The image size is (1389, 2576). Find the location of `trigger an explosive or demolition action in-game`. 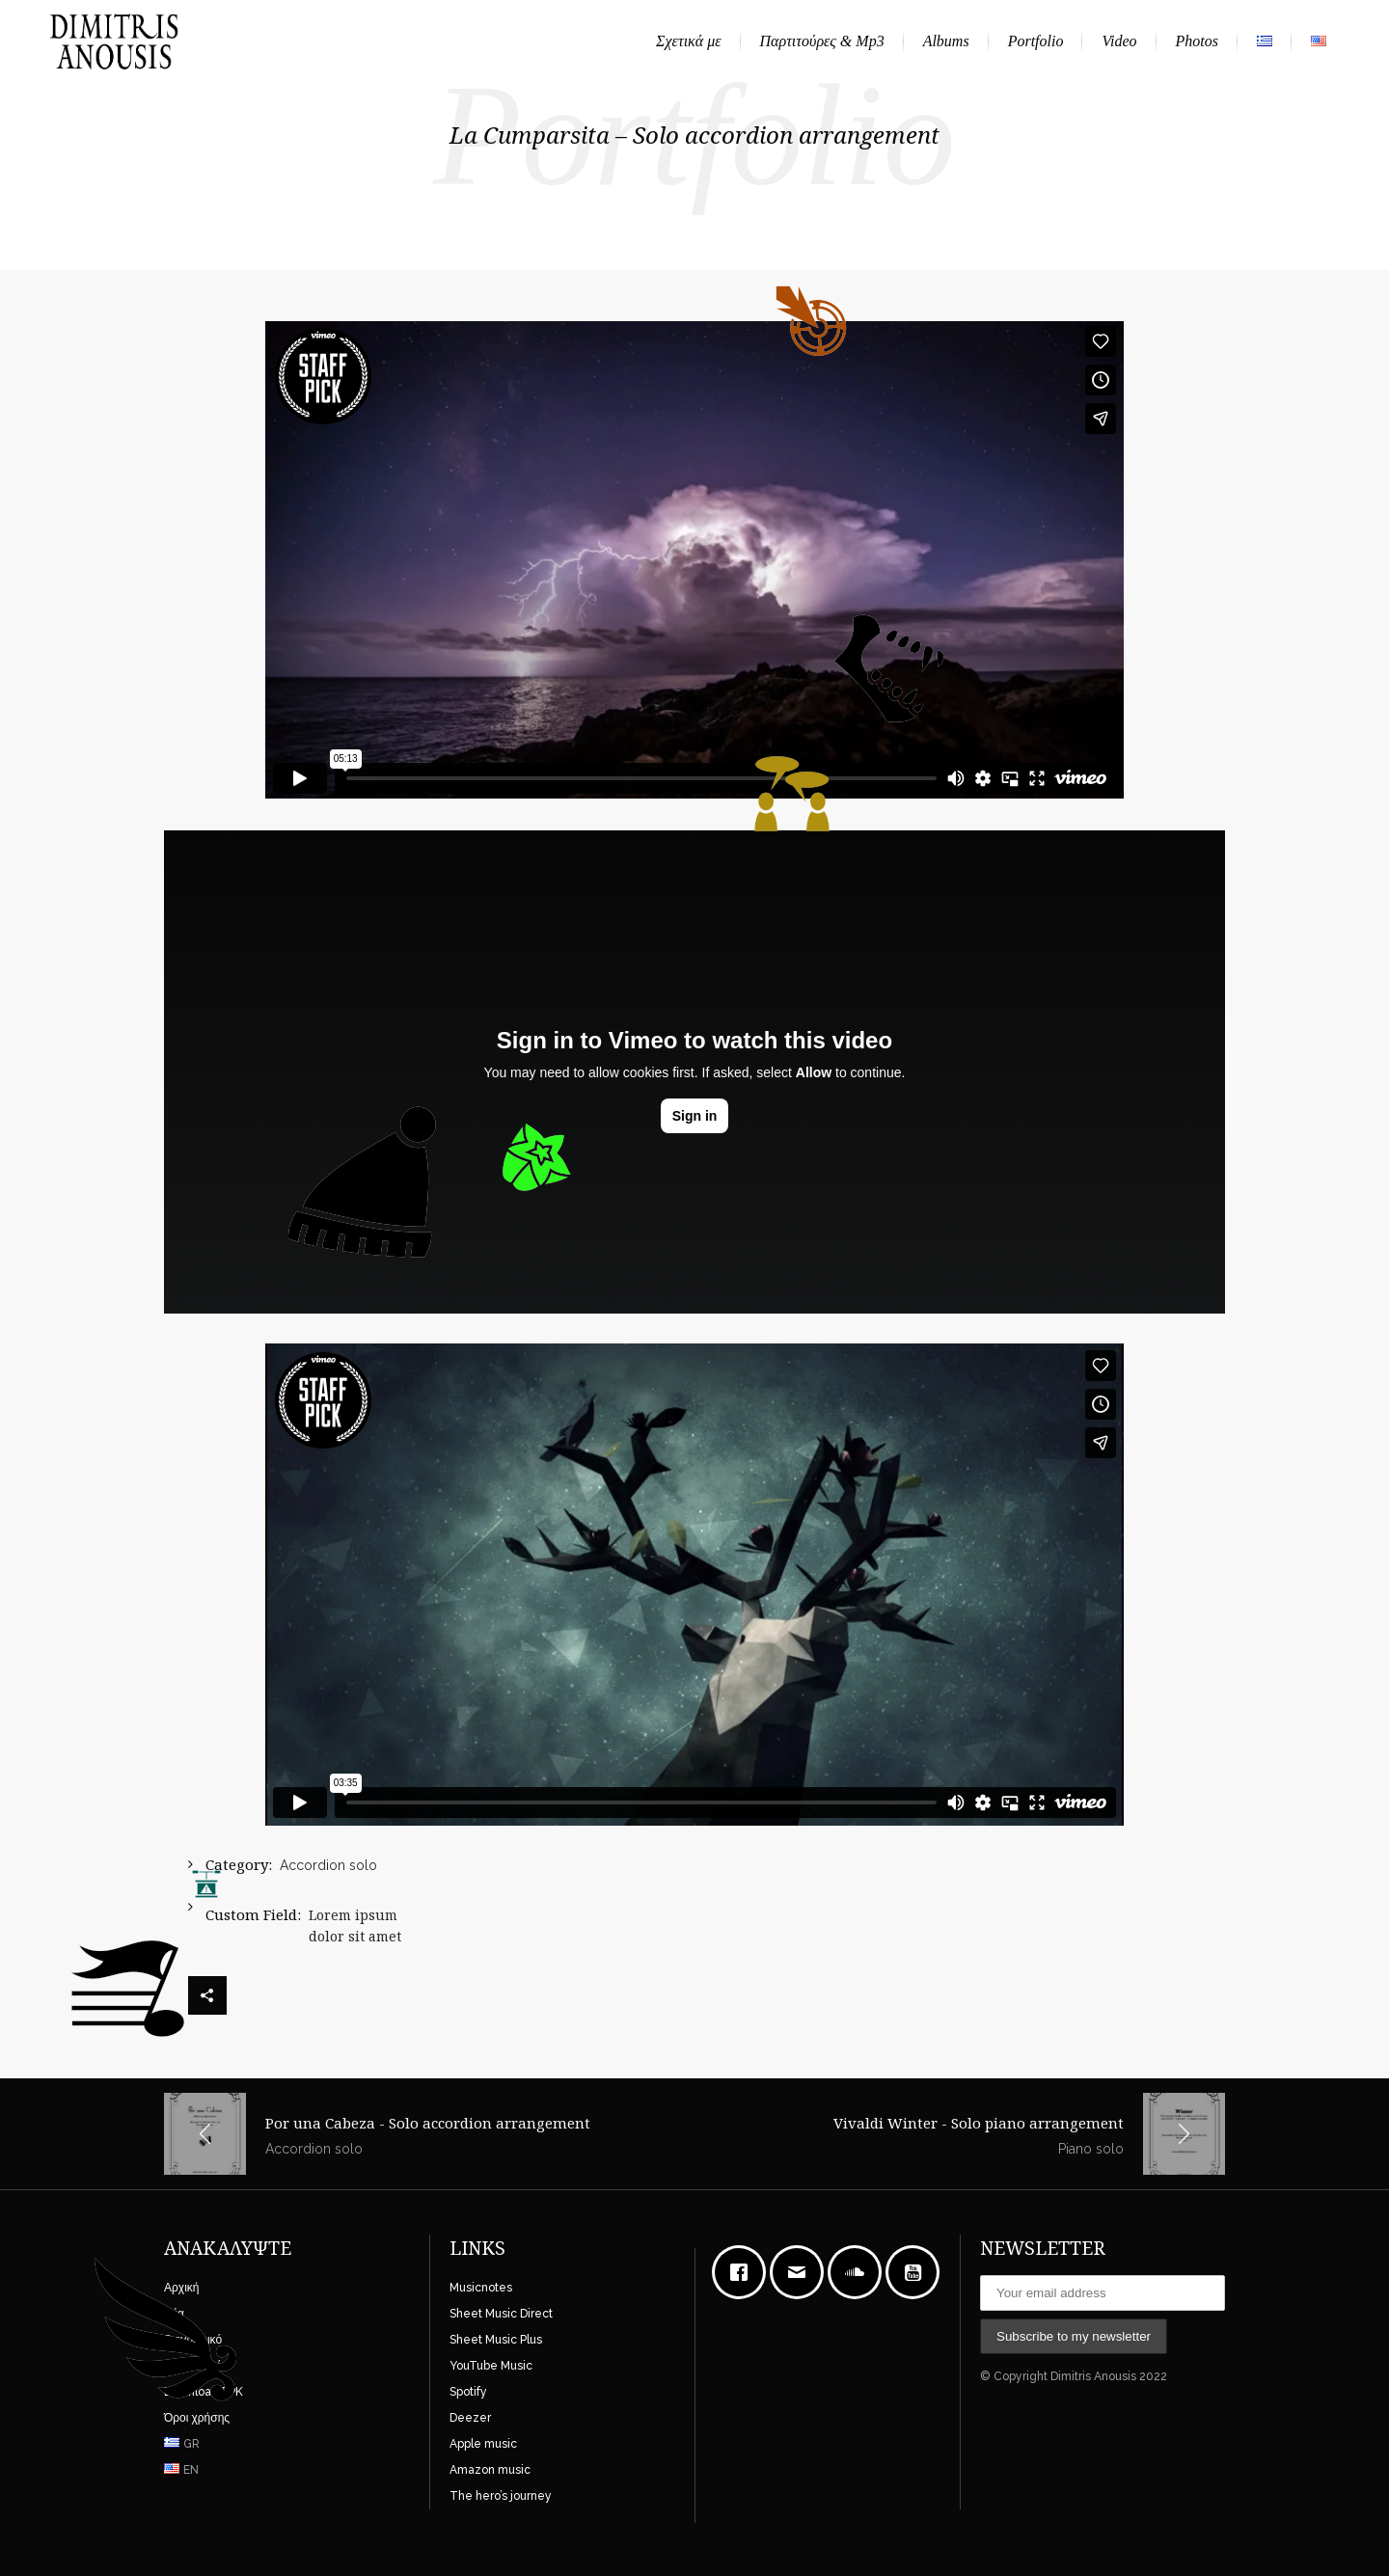

trigger an explosive or demolition action in-game is located at coordinates (206, 1884).